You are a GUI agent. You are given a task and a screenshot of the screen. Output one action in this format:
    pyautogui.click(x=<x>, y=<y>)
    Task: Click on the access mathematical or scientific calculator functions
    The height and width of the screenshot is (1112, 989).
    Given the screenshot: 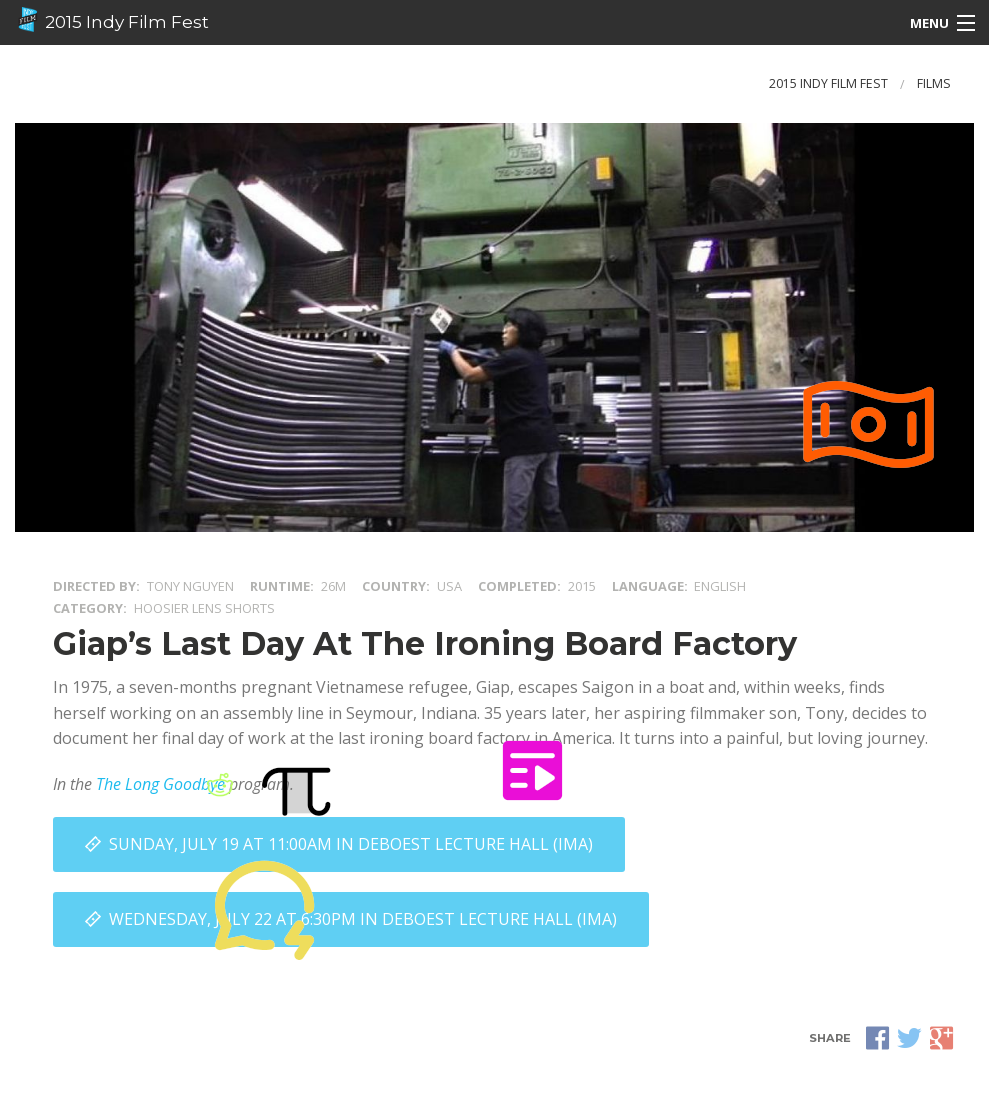 What is the action you would take?
    pyautogui.click(x=297, y=790)
    